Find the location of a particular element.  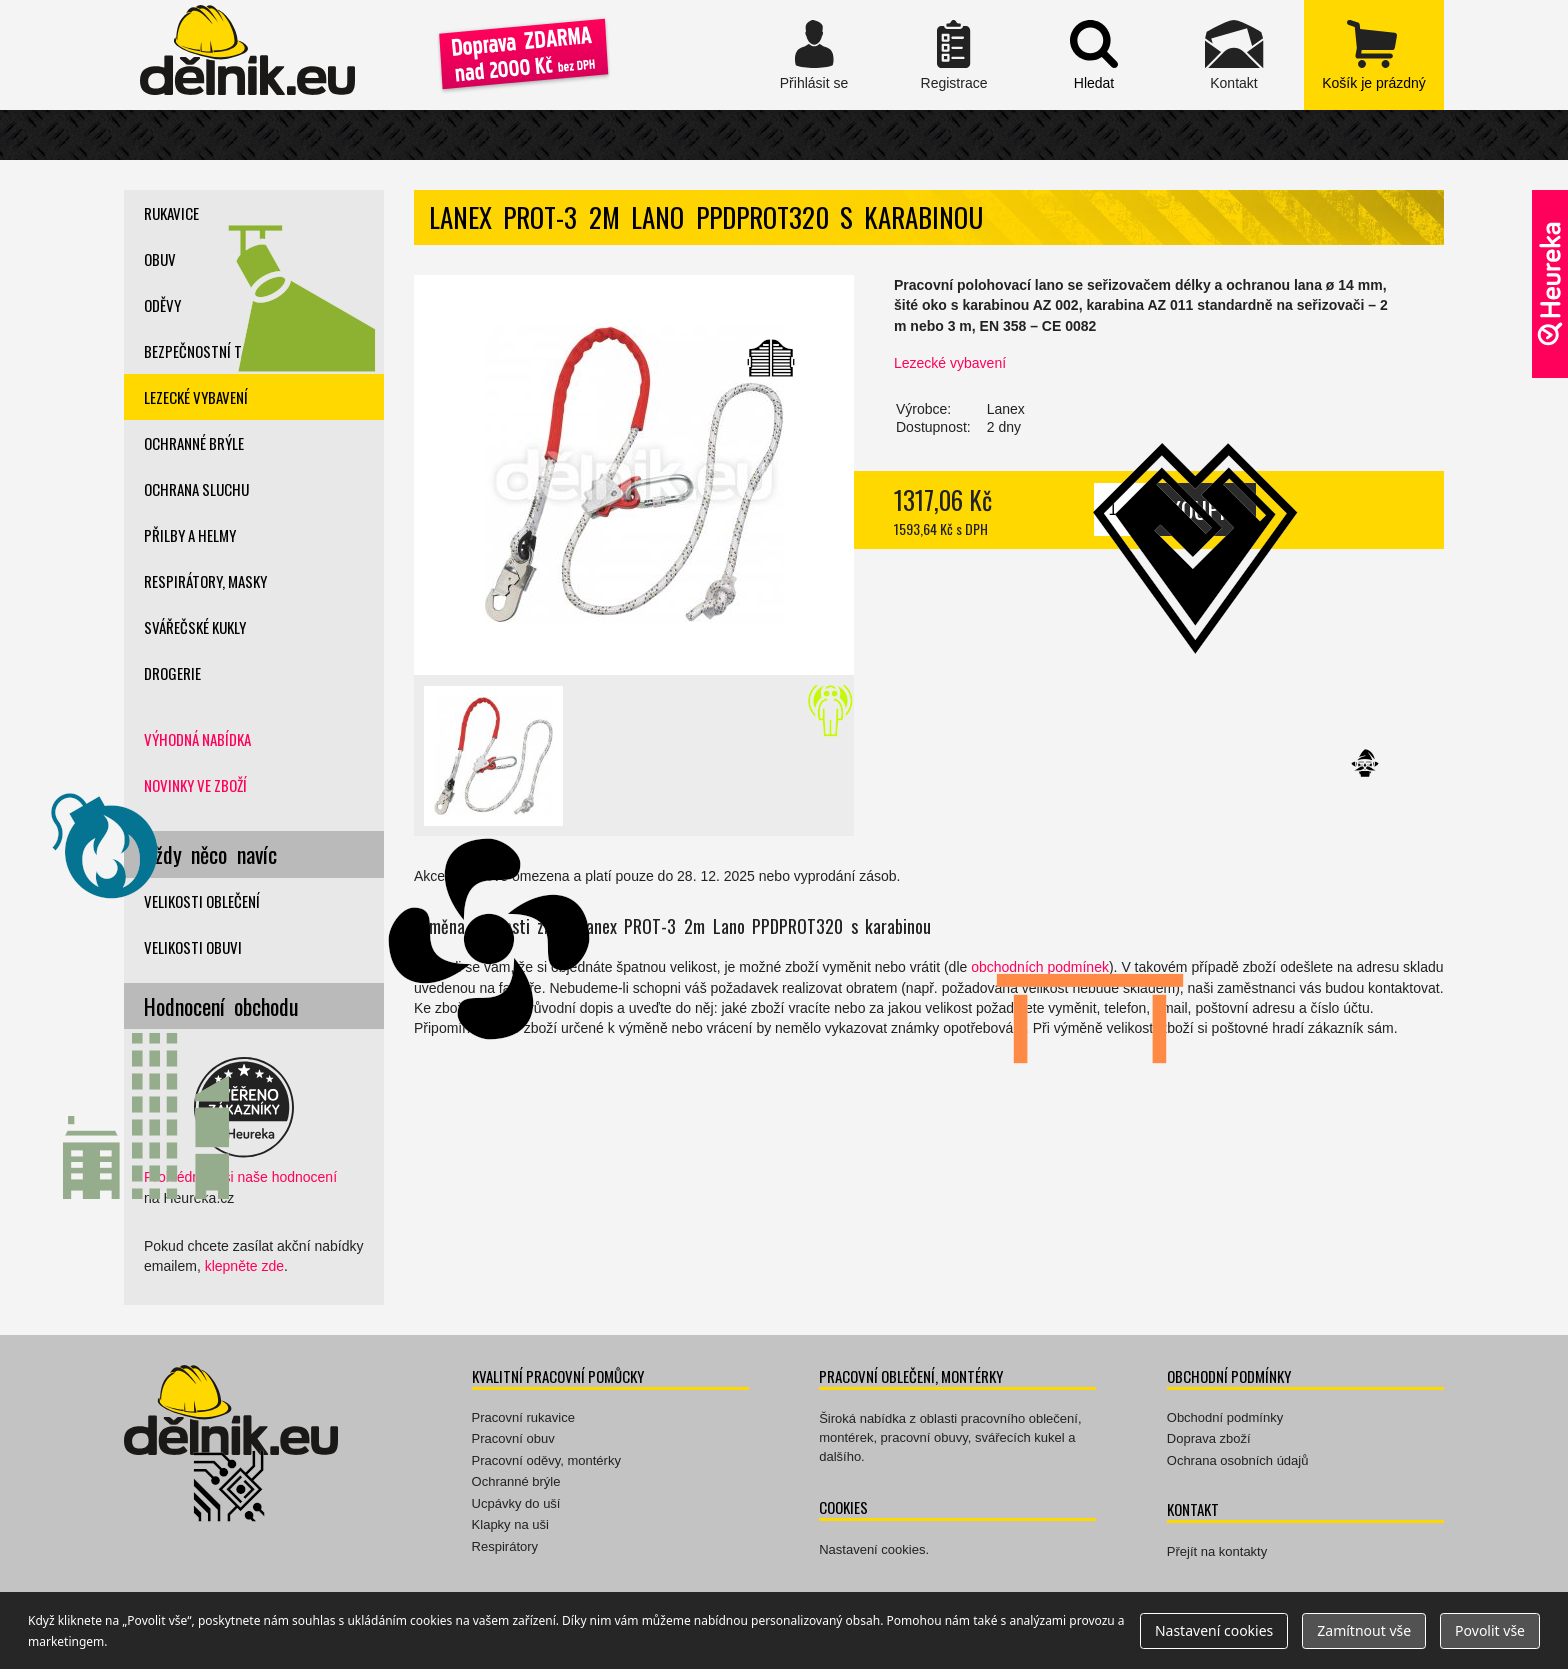

enter a western-themed game area or saloon is located at coordinates (771, 358).